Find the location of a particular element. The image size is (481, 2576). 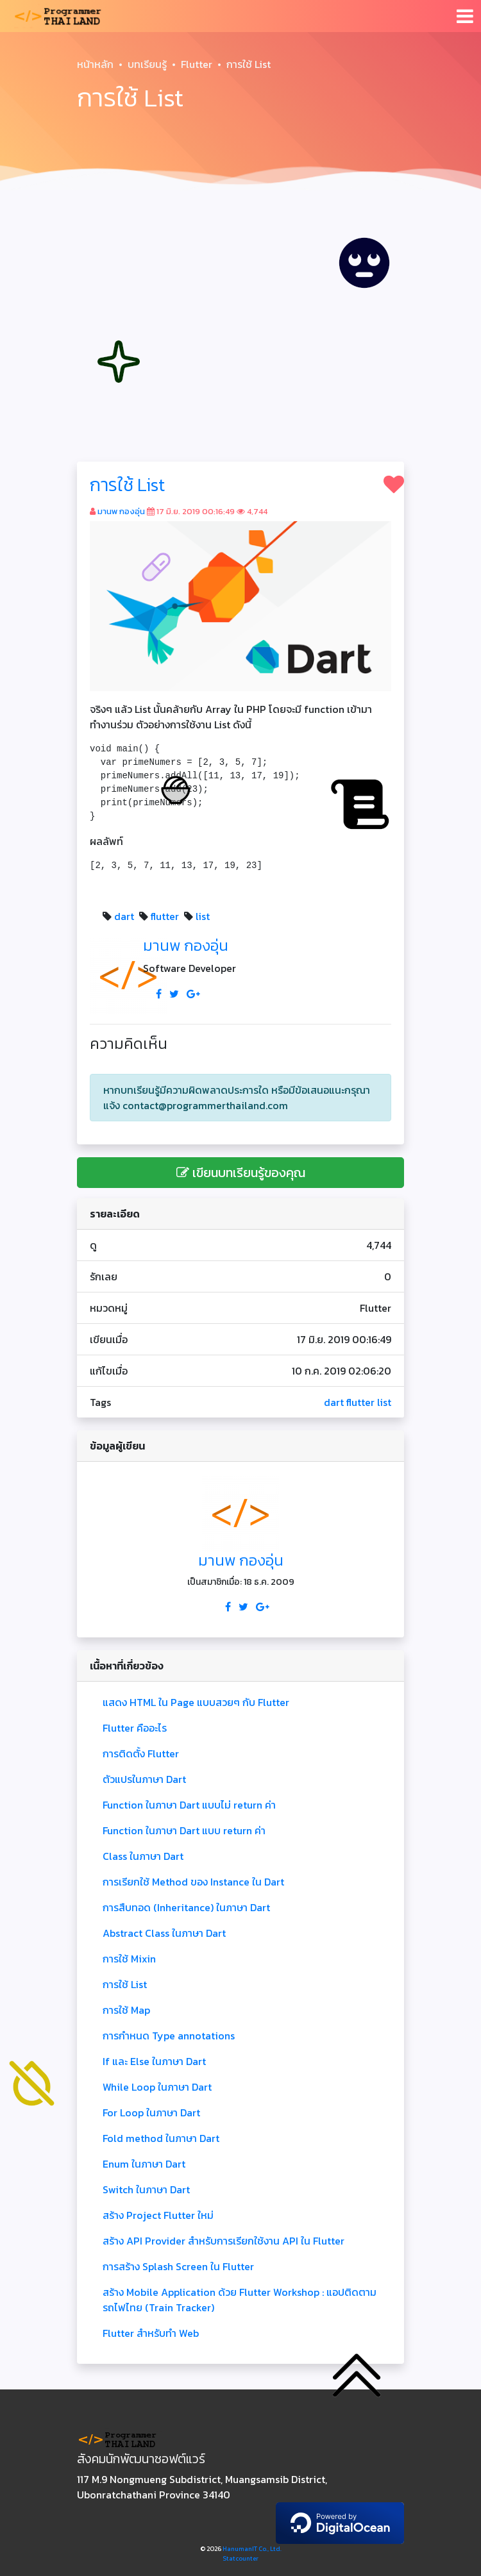

view terms and conditions or legal documents is located at coordinates (362, 804).